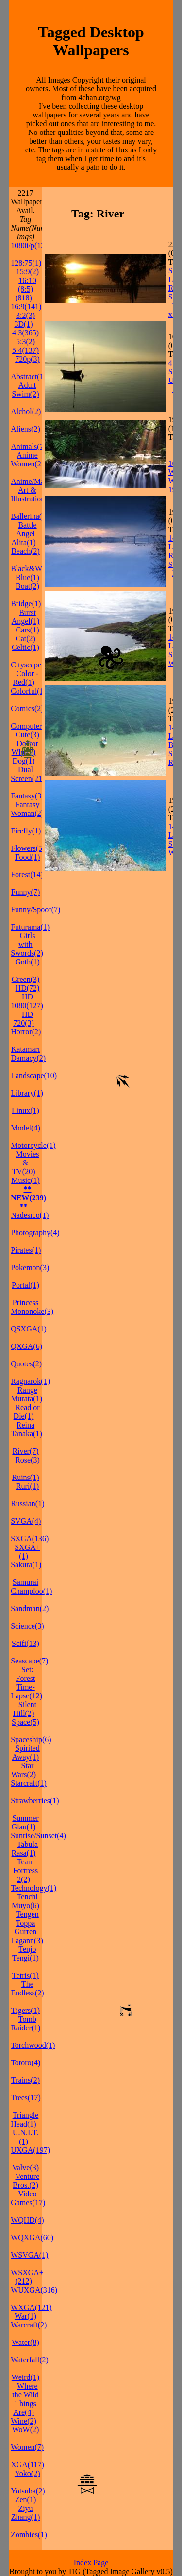  What do you see at coordinates (28, 749) in the screenshot?
I see `browse hoodies or casual apparel` at bounding box center [28, 749].